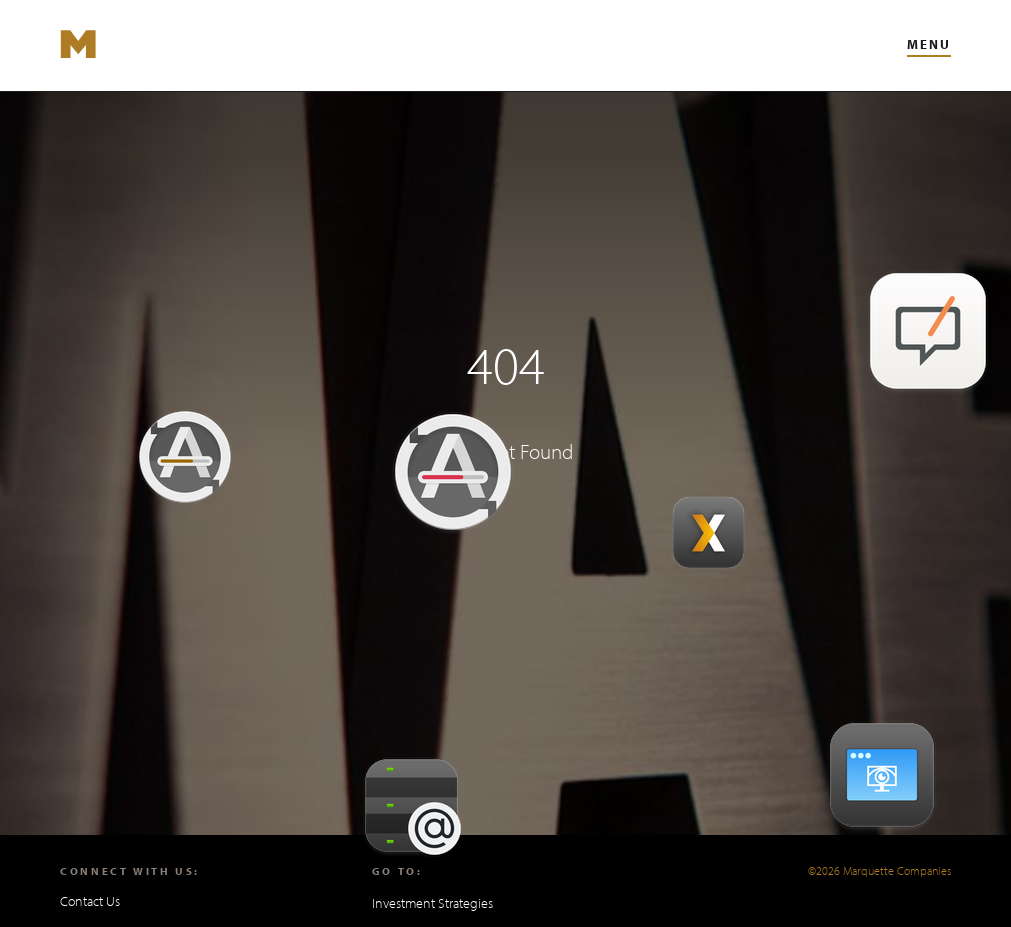 Image resolution: width=1011 pixels, height=927 pixels. What do you see at coordinates (882, 775) in the screenshot?
I see `open remote desktop or screen sharing preferences` at bounding box center [882, 775].